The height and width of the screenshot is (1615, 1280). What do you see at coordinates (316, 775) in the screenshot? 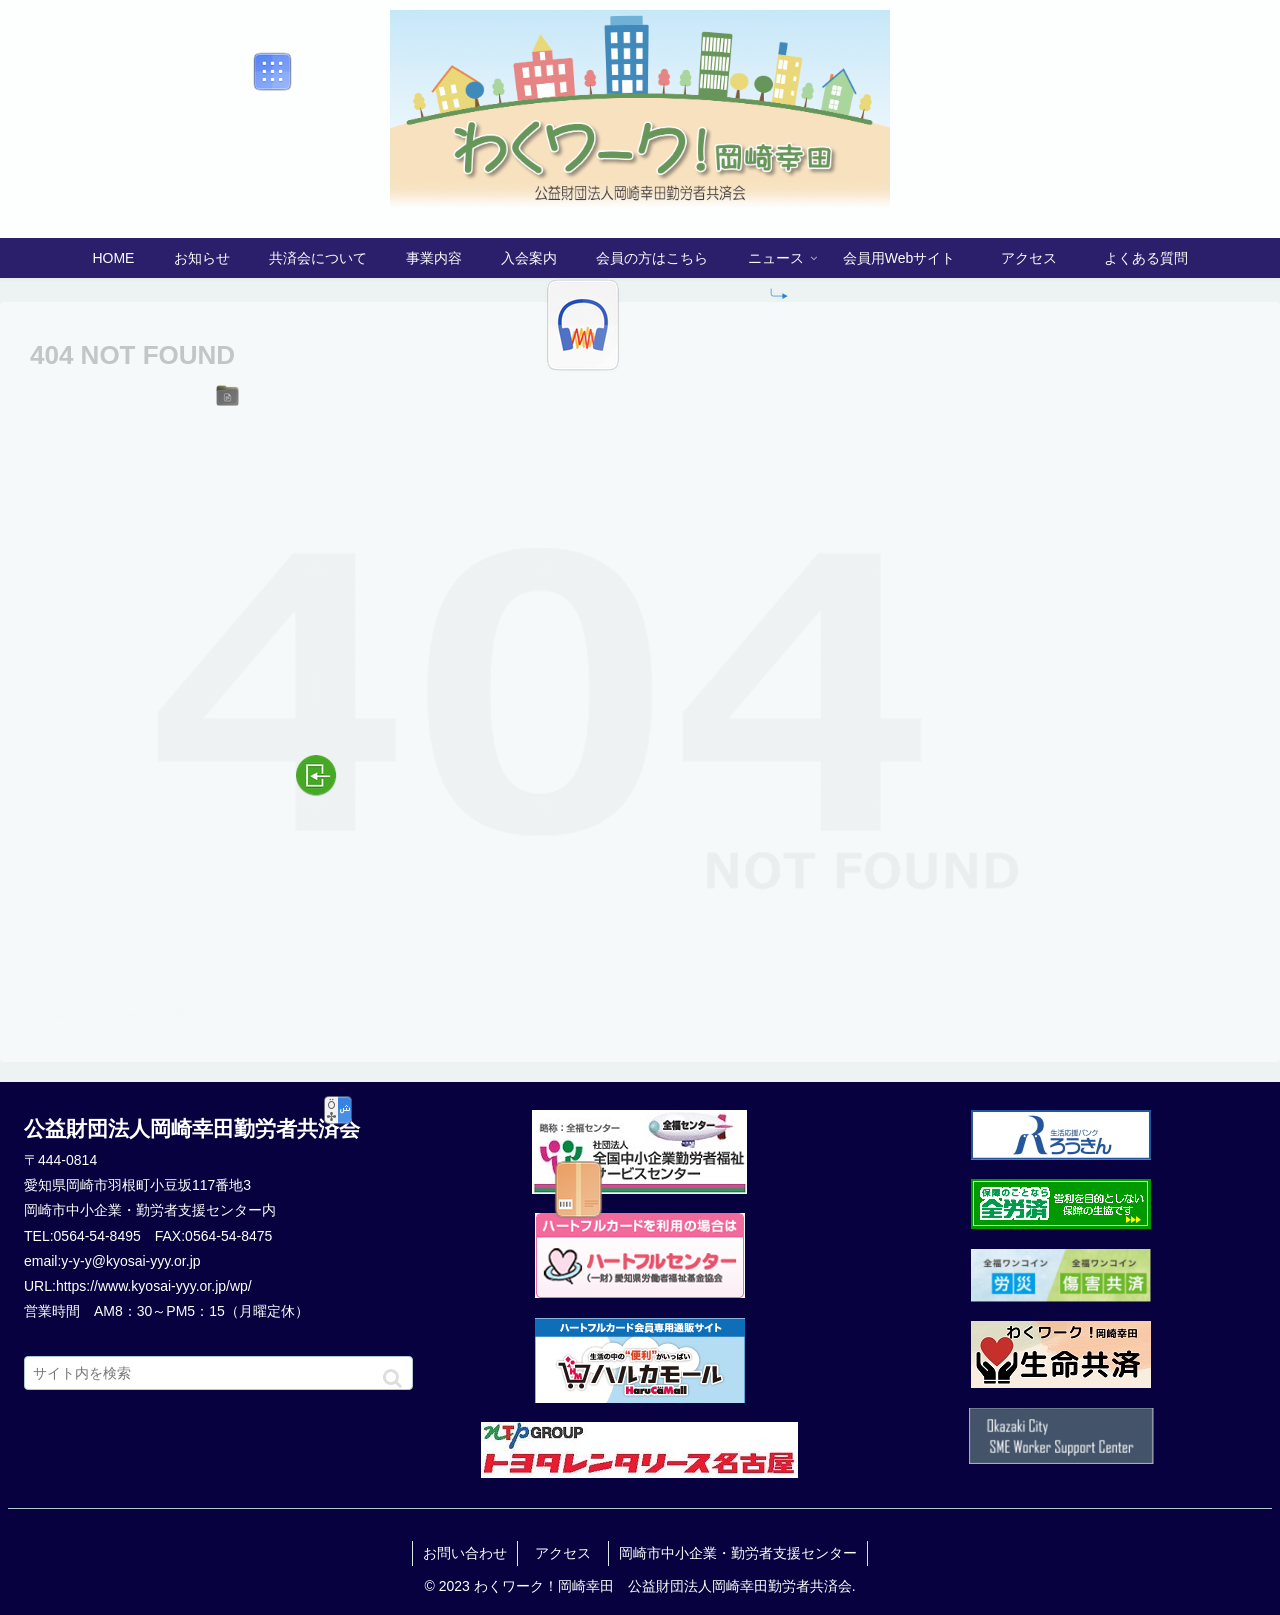
I see `log out of your current session` at bounding box center [316, 775].